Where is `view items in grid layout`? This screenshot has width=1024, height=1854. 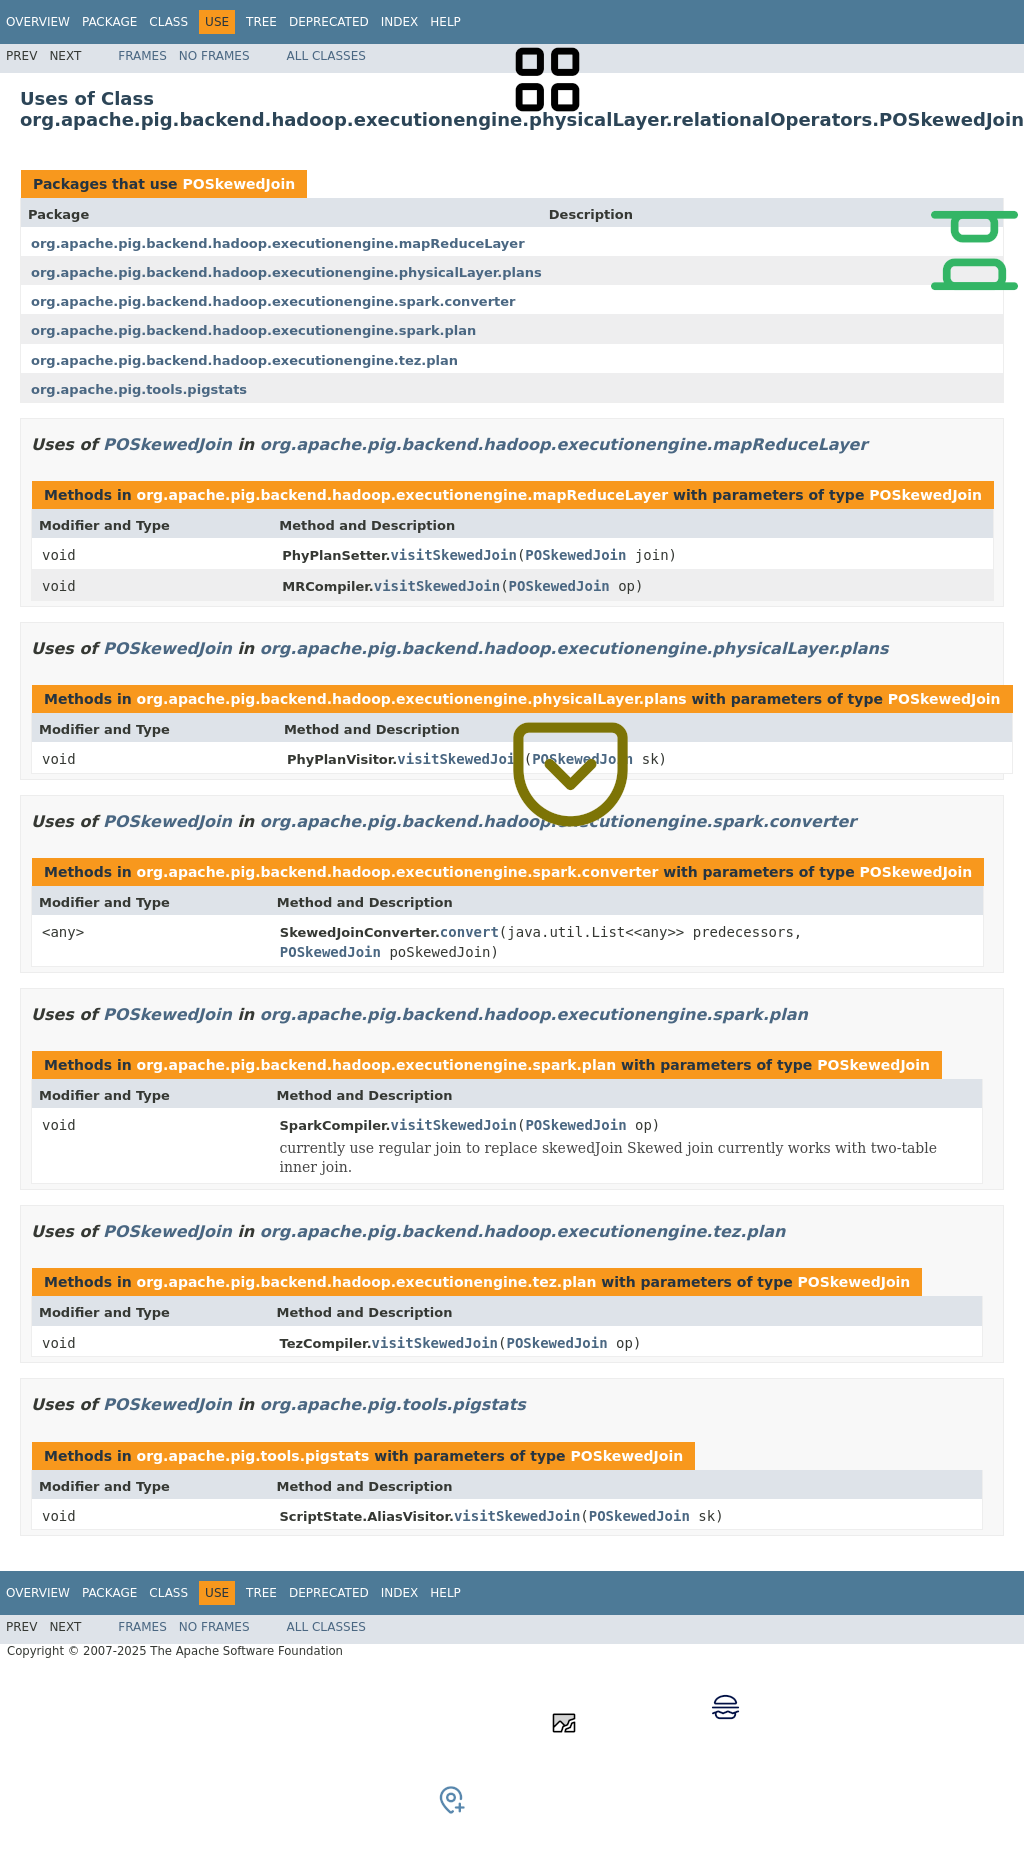 view items in grid layout is located at coordinates (547, 79).